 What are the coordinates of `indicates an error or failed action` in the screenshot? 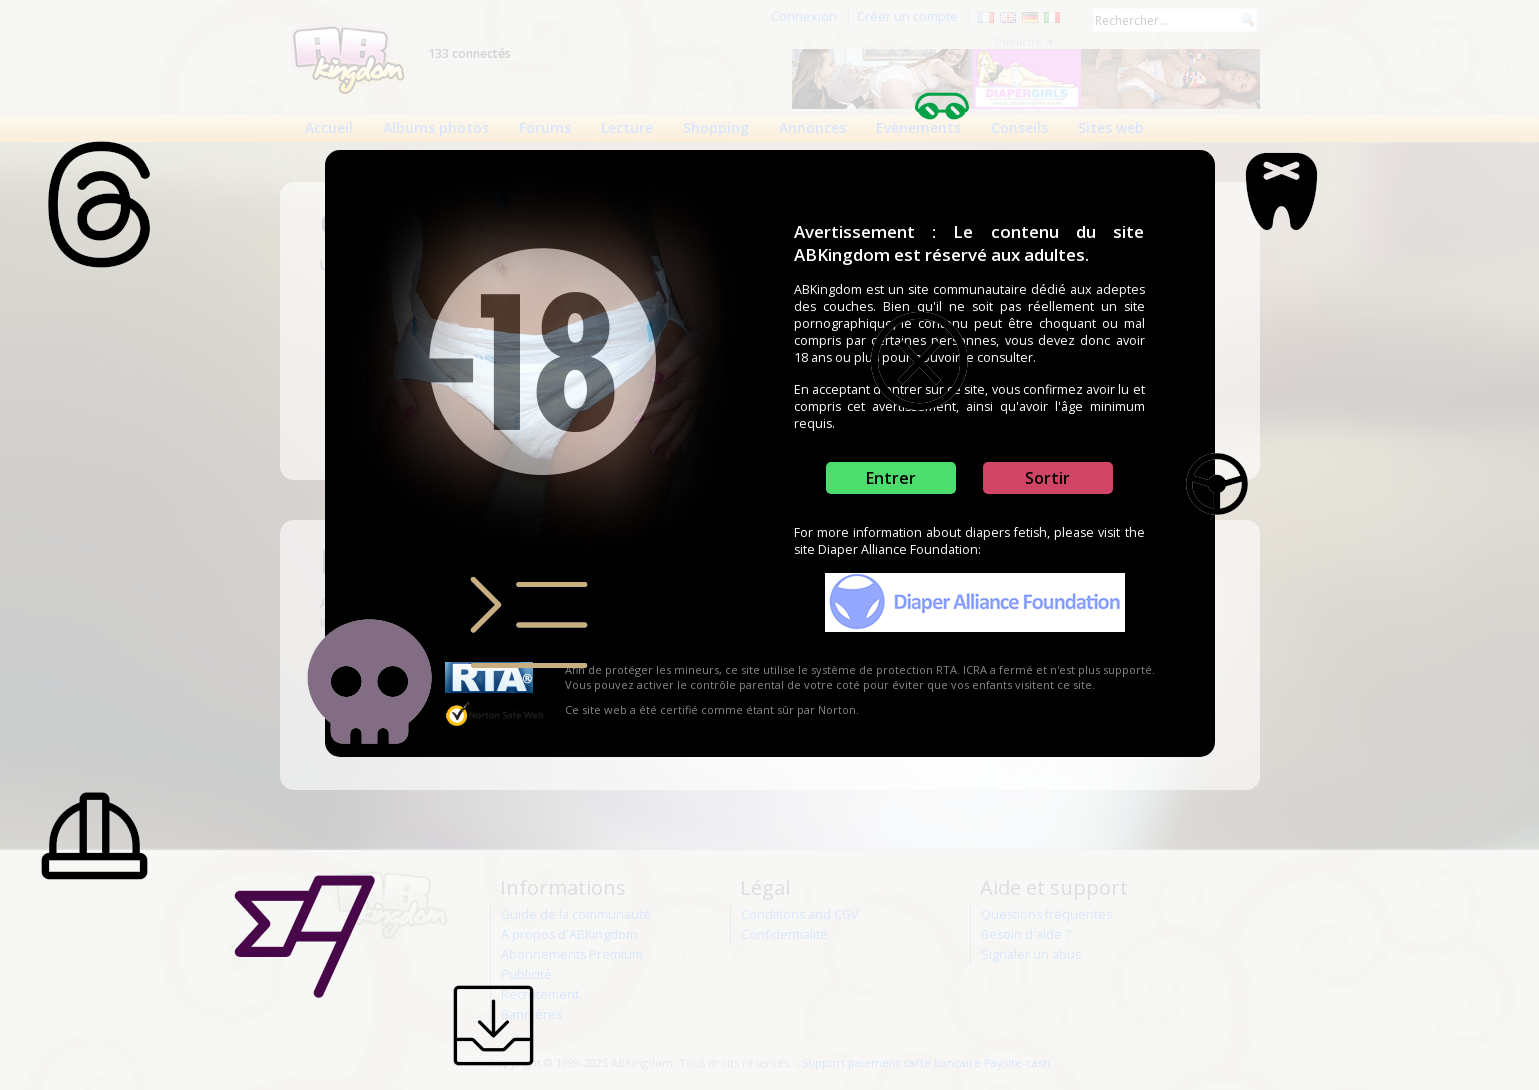 It's located at (920, 361).